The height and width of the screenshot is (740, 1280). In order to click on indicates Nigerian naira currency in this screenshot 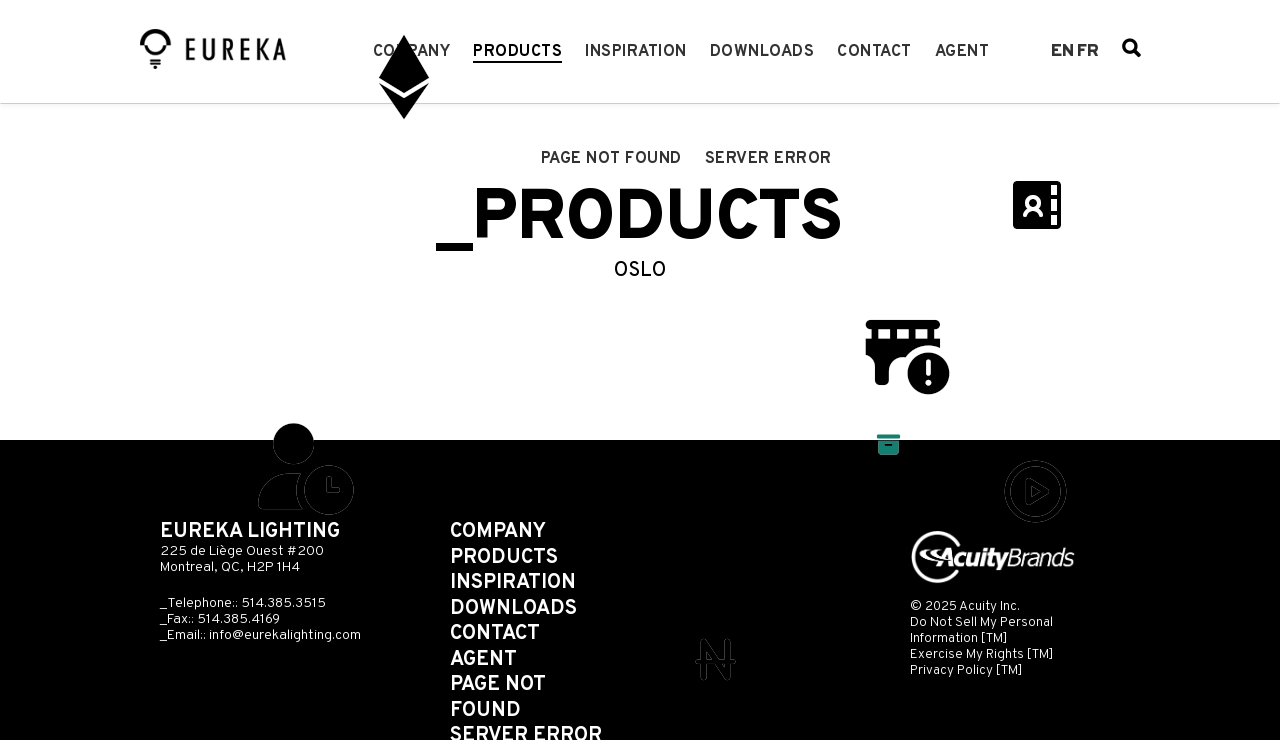, I will do `click(715, 659)`.